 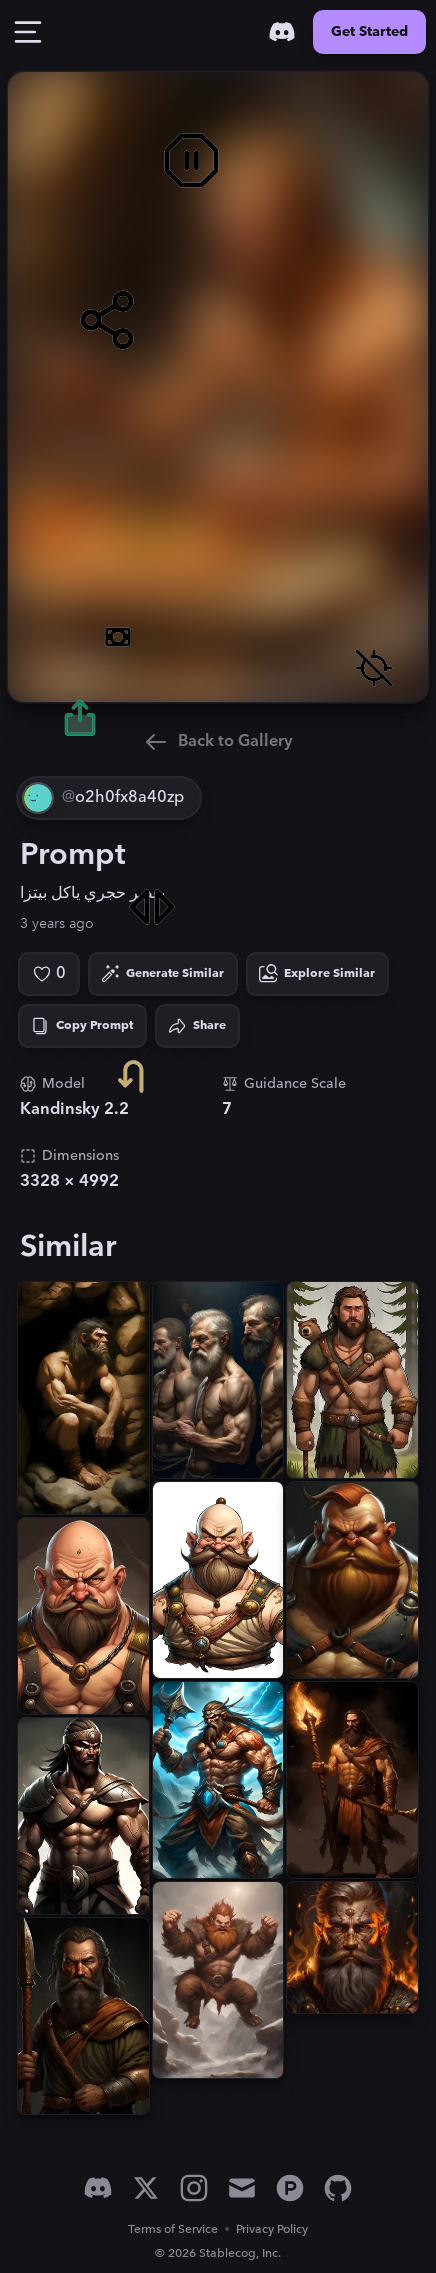 What do you see at coordinates (118, 637) in the screenshot?
I see `view payment or billing information` at bounding box center [118, 637].